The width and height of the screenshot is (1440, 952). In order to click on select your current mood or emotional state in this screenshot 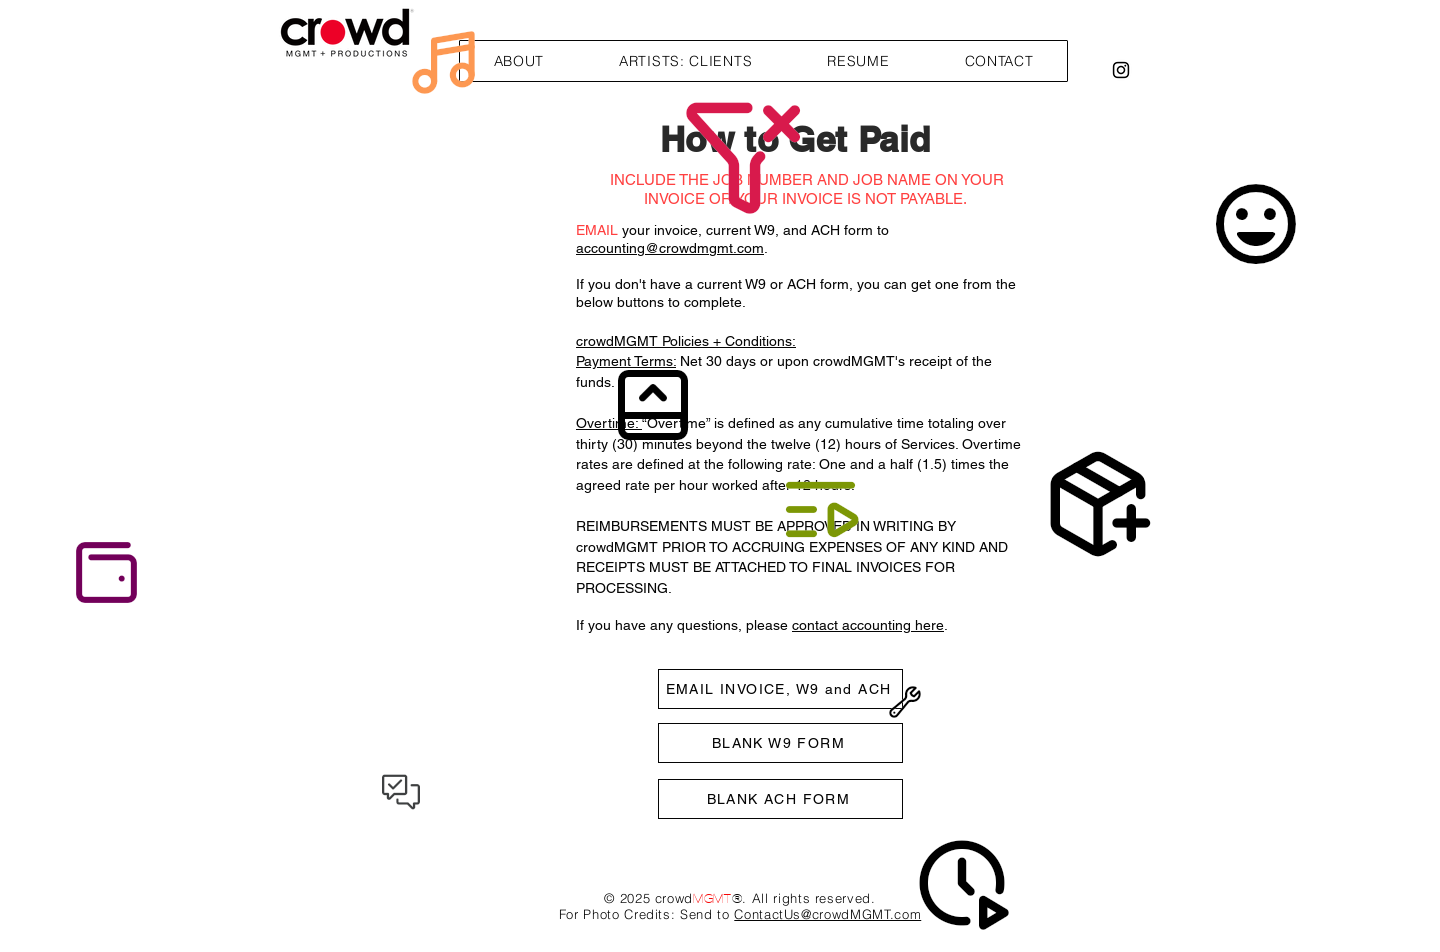, I will do `click(1256, 224)`.